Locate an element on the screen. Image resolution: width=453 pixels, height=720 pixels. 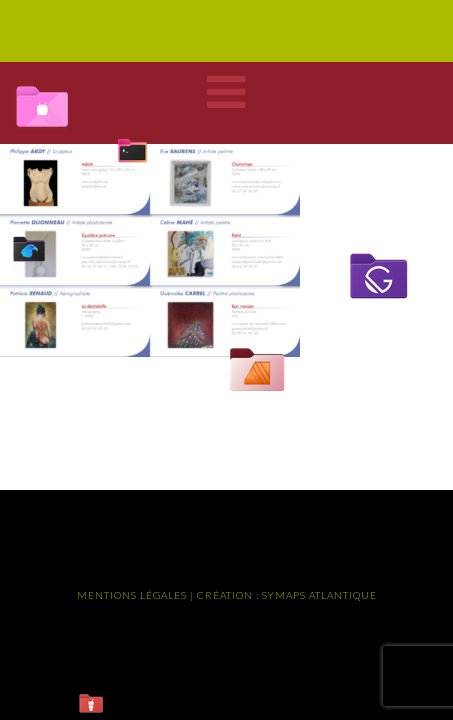
folder containing Gatsby project files is located at coordinates (378, 277).